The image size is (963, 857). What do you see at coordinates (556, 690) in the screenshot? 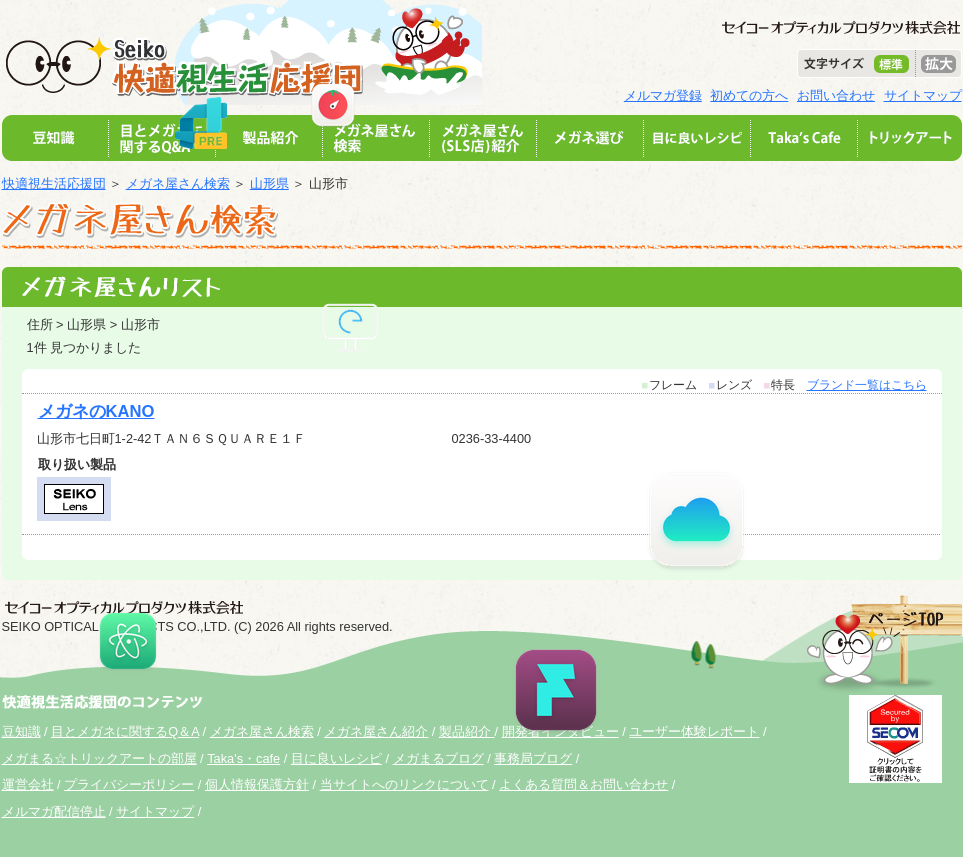
I see `open fightcade app` at bounding box center [556, 690].